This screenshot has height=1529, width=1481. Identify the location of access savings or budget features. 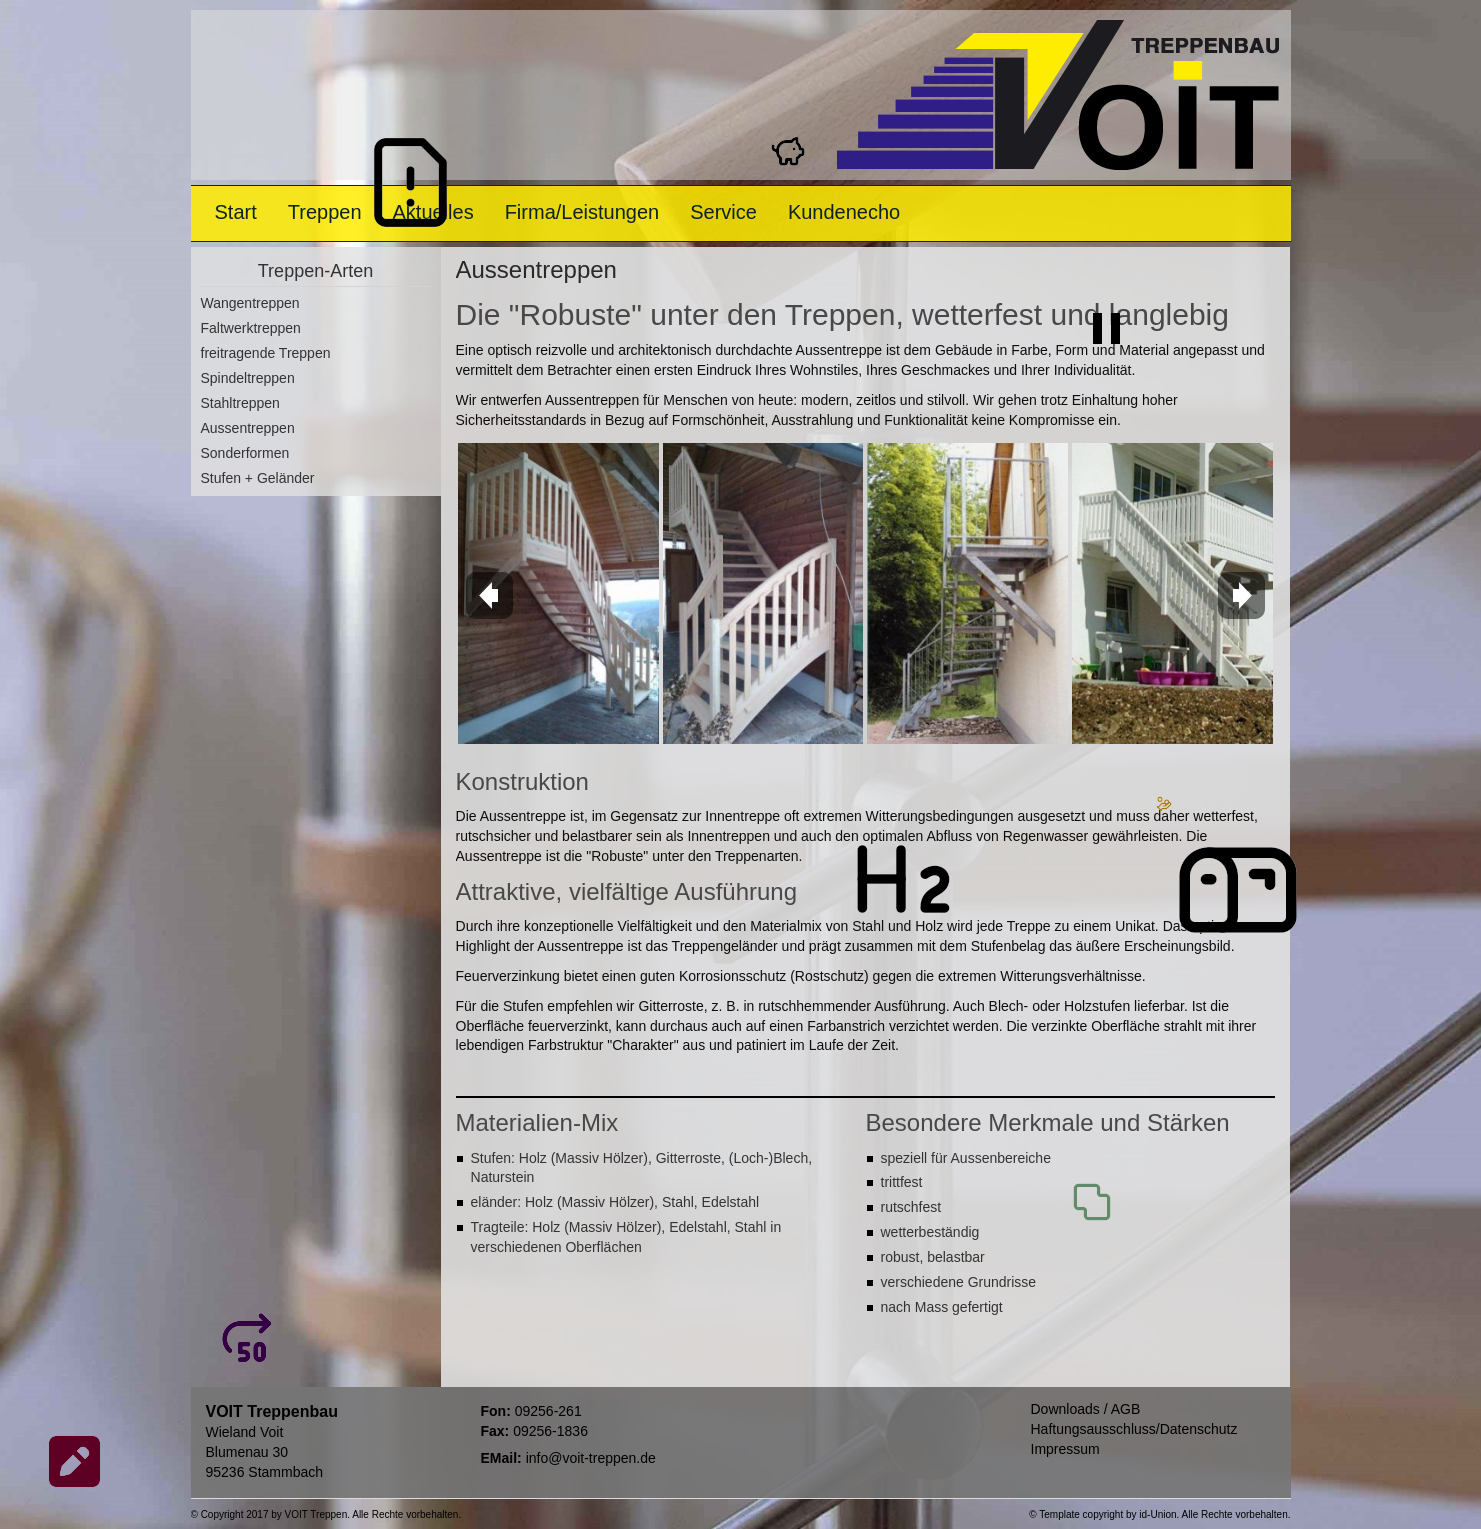
(788, 152).